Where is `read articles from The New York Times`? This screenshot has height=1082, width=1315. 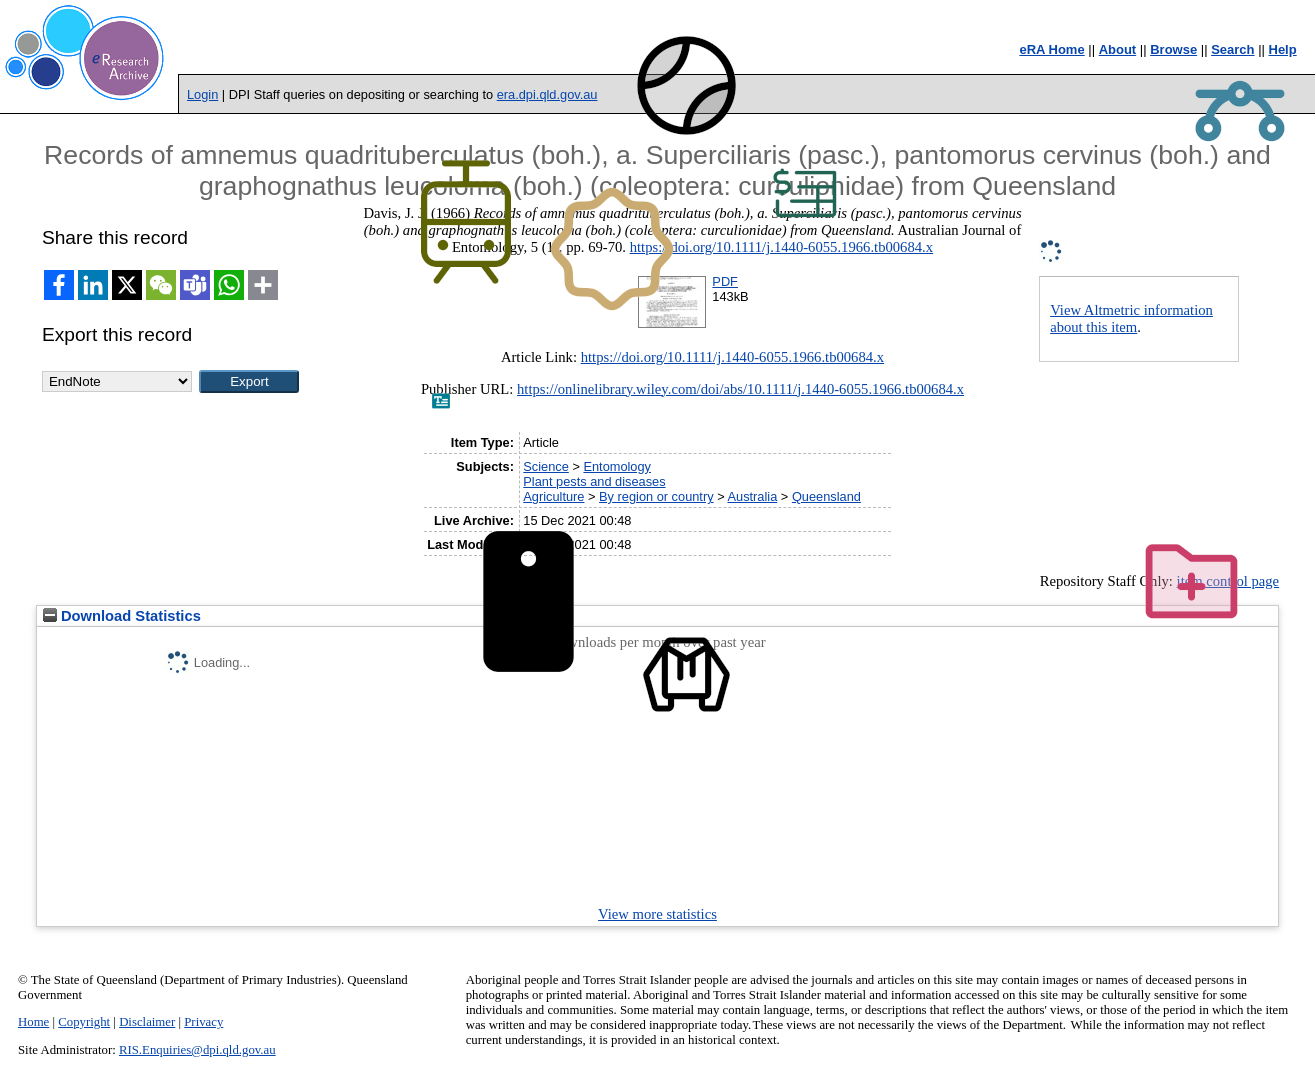
read articles from The New York Times is located at coordinates (441, 401).